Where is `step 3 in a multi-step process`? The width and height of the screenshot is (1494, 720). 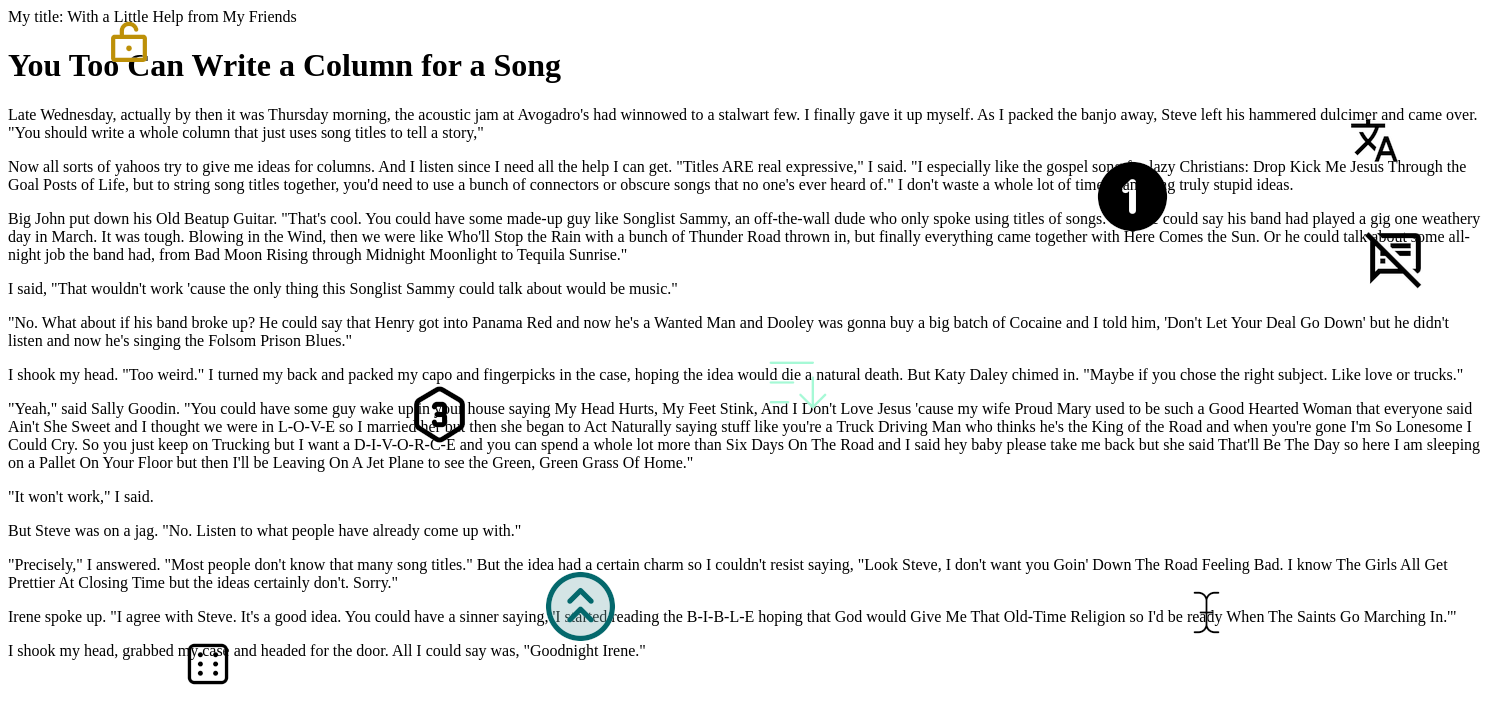
step 3 in a multi-step process is located at coordinates (439, 414).